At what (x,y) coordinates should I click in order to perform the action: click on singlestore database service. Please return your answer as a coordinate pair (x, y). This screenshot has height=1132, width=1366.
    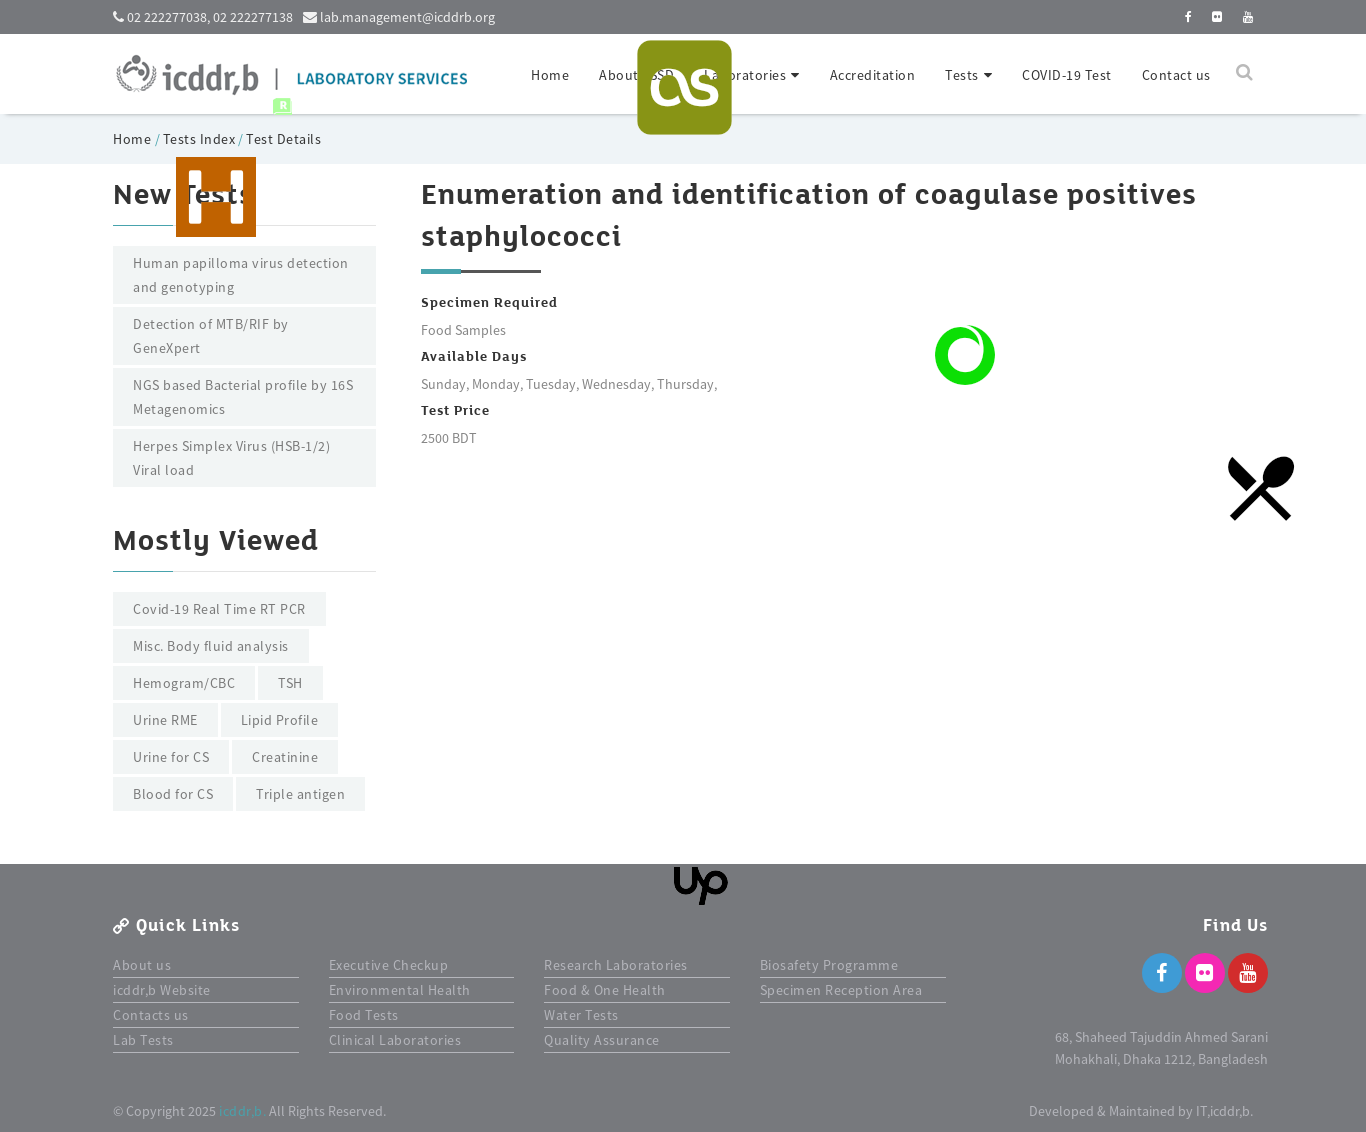
    Looking at the image, I should click on (965, 355).